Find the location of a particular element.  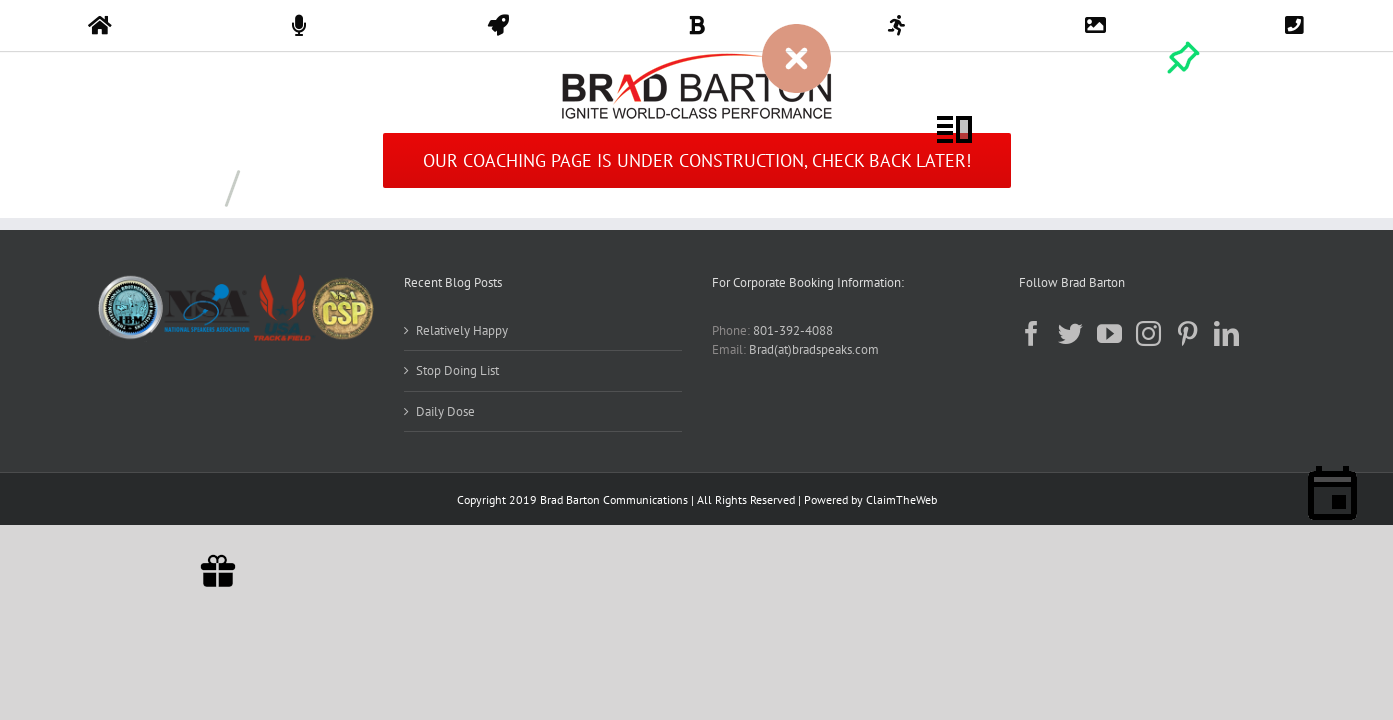

access gifts or rewards is located at coordinates (218, 571).